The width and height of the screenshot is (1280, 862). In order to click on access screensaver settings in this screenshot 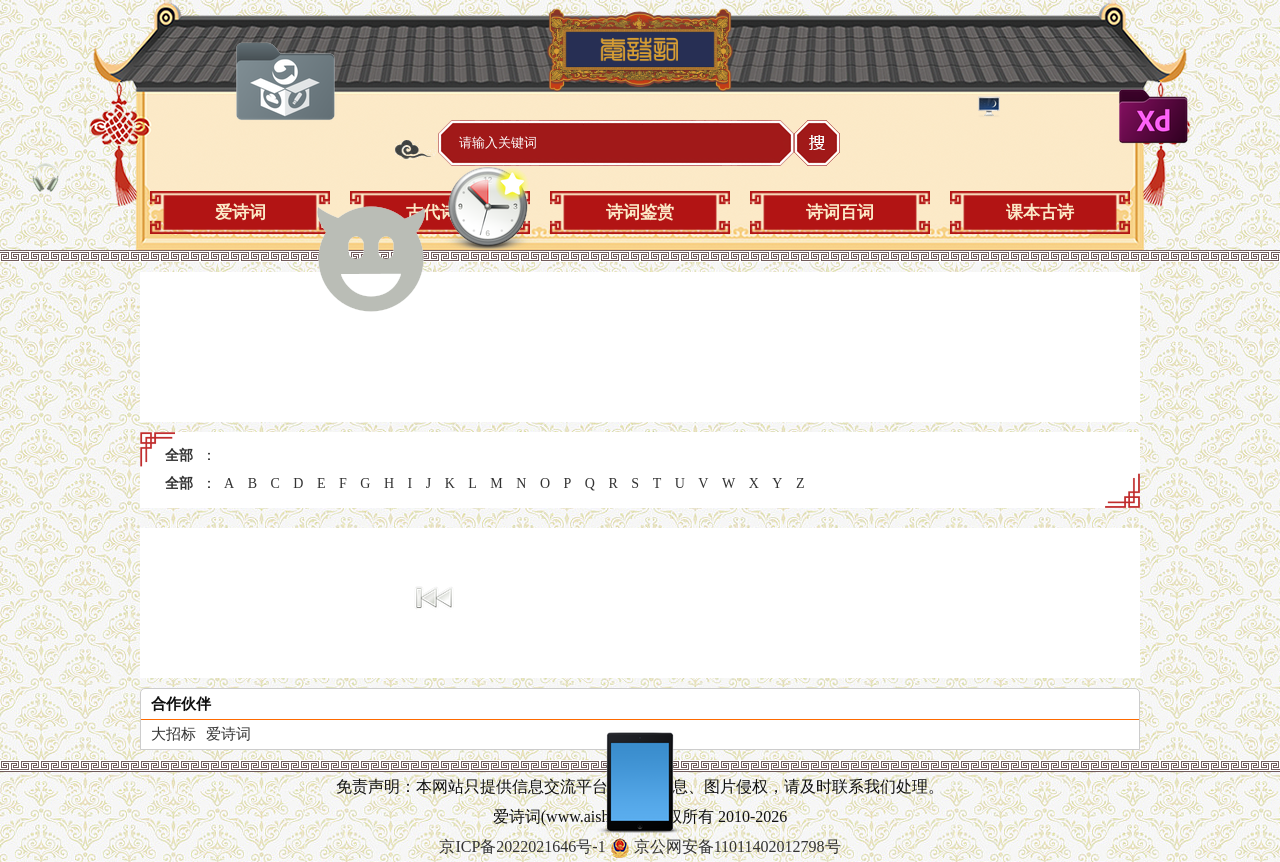, I will do `click(989, 106)`.